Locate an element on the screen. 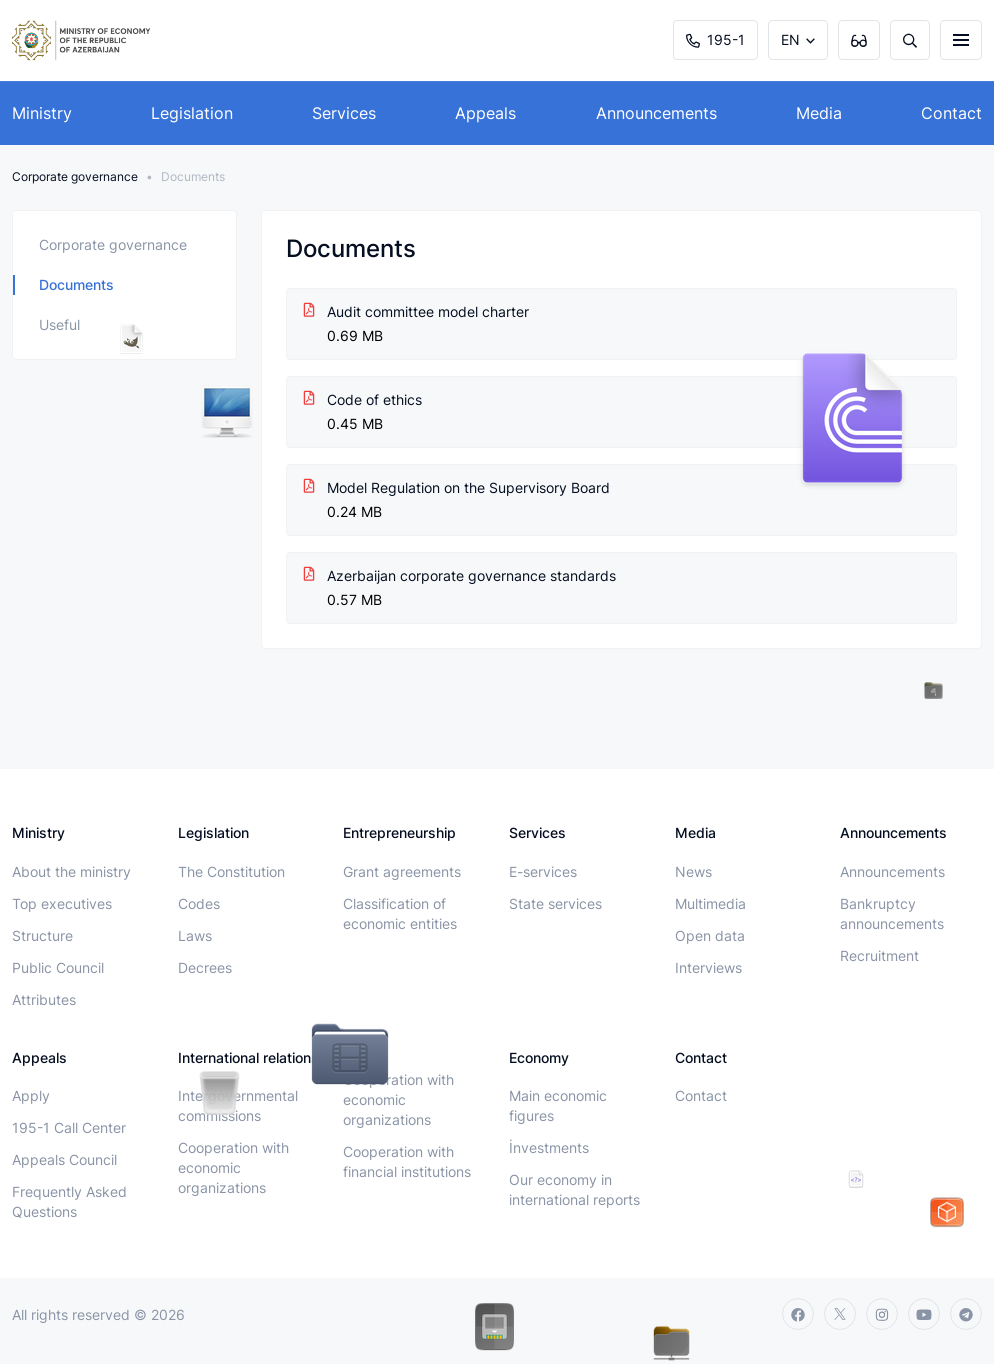 This screenshot has width=994, height=1364. represents a connected iMac G5 desktop computer is located at coordinates (227, 407).